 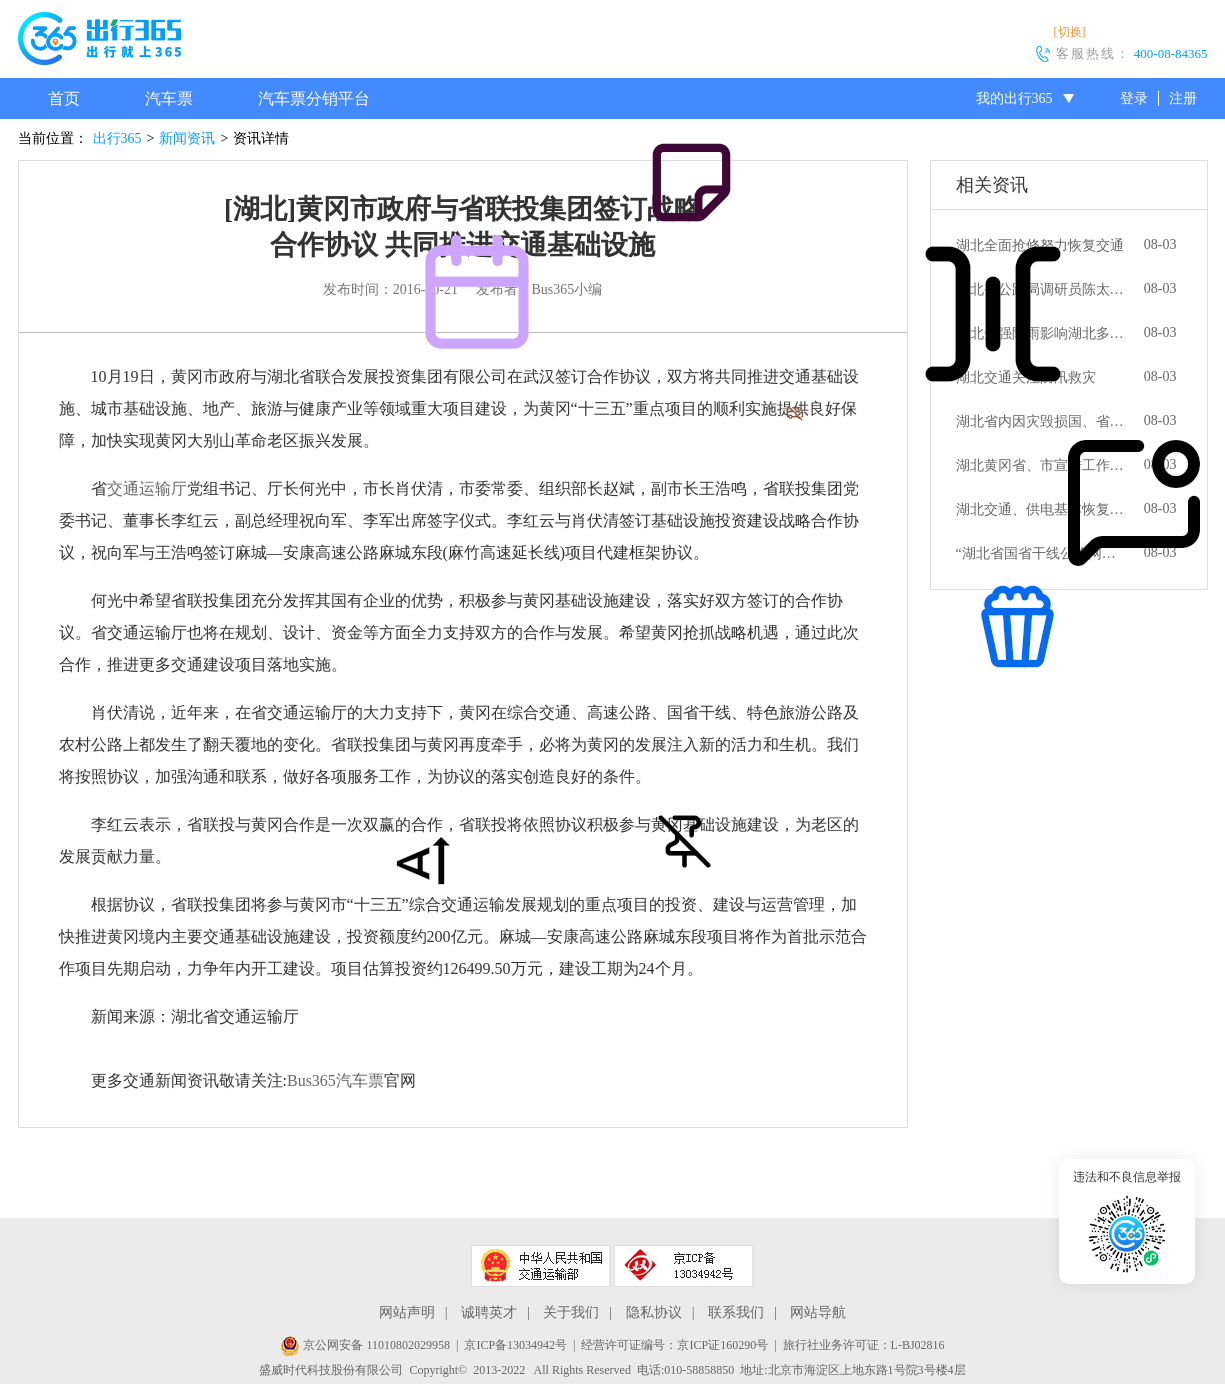 I want to click on unpin an item from its current location, so click(x=684, y=841).